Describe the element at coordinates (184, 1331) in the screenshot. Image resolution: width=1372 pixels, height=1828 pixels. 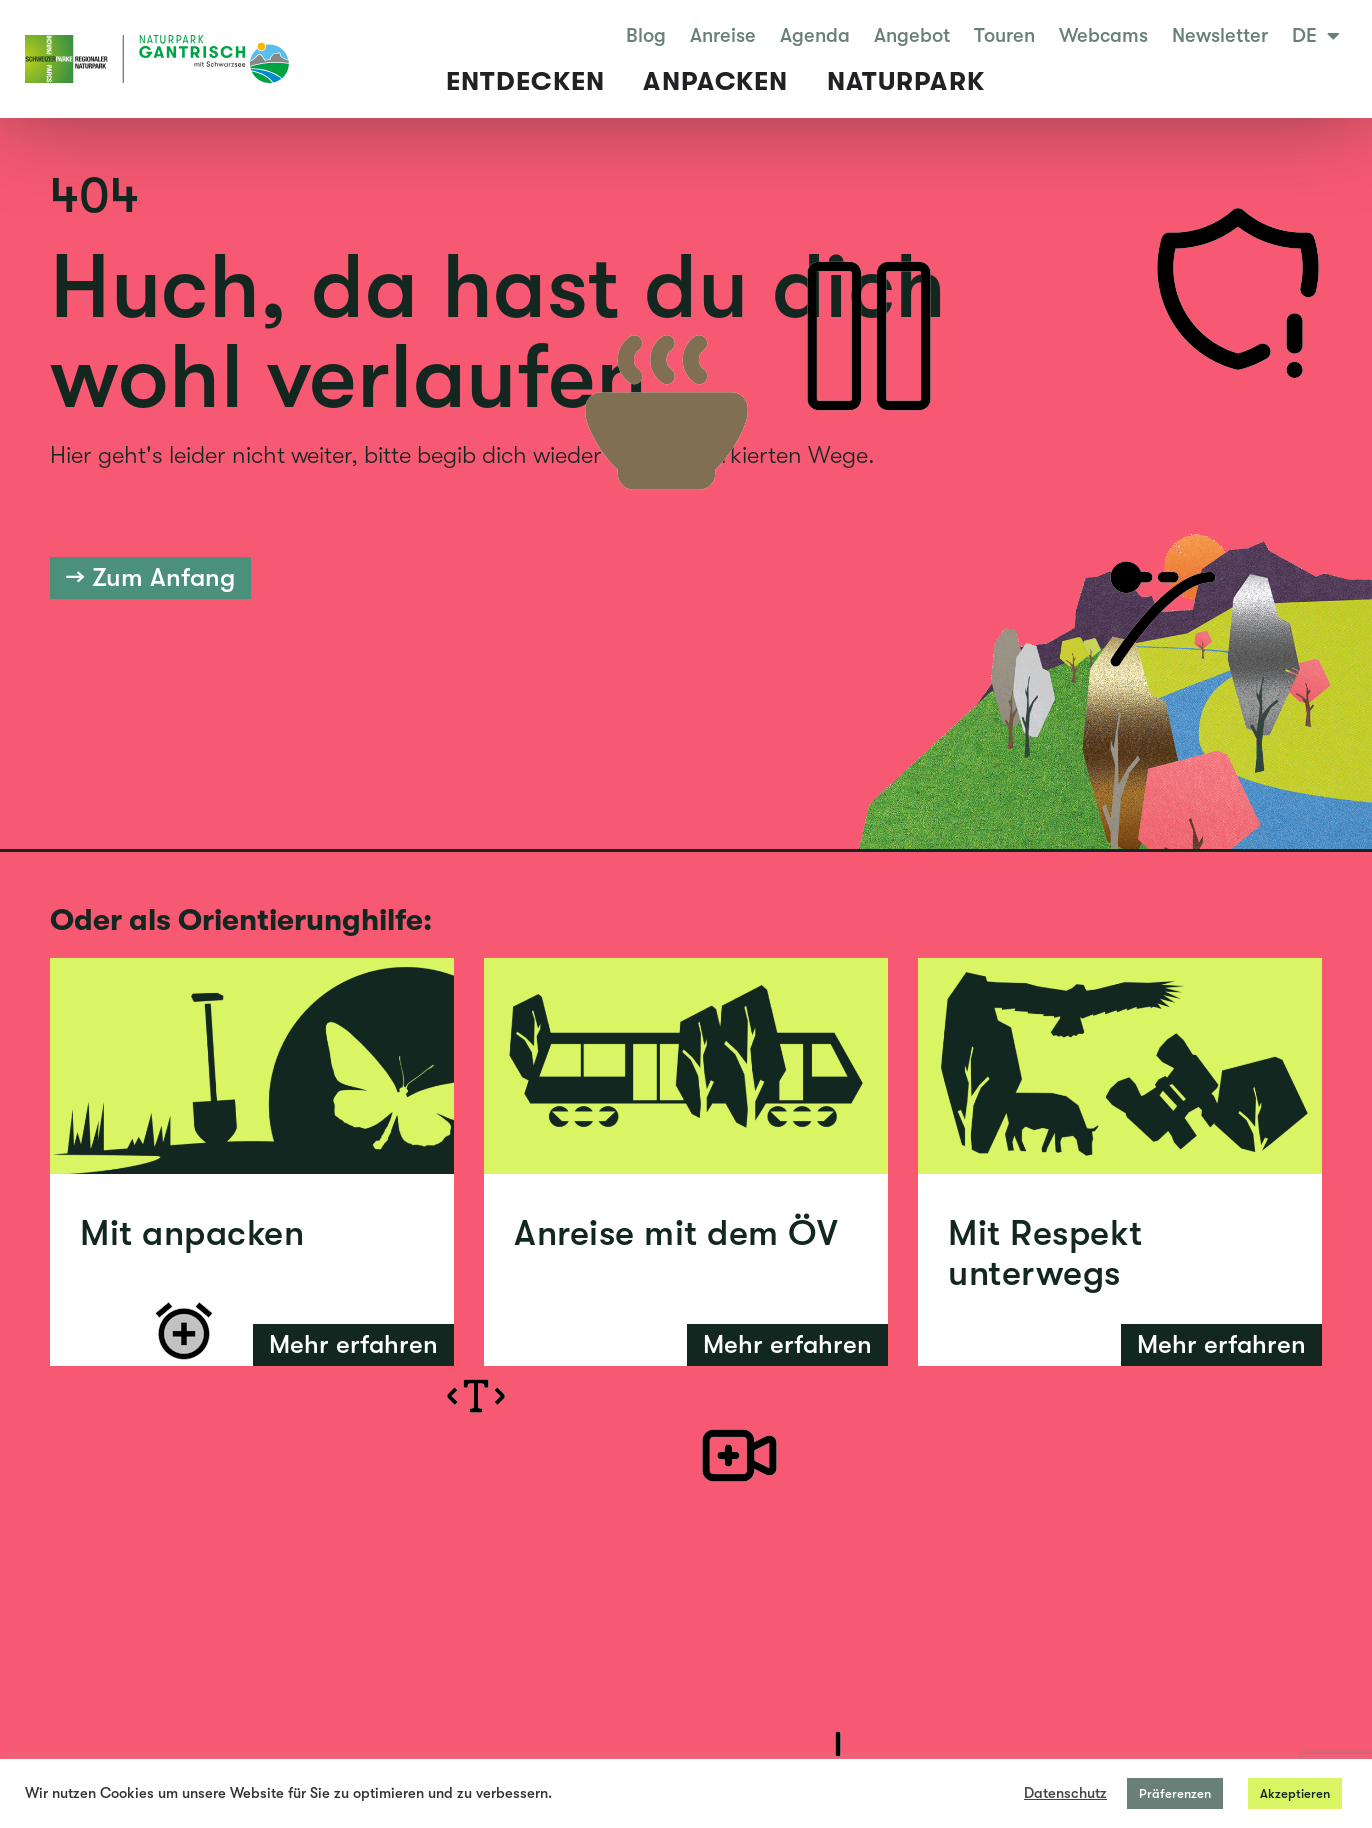
I see `add a new alarm` at that location.